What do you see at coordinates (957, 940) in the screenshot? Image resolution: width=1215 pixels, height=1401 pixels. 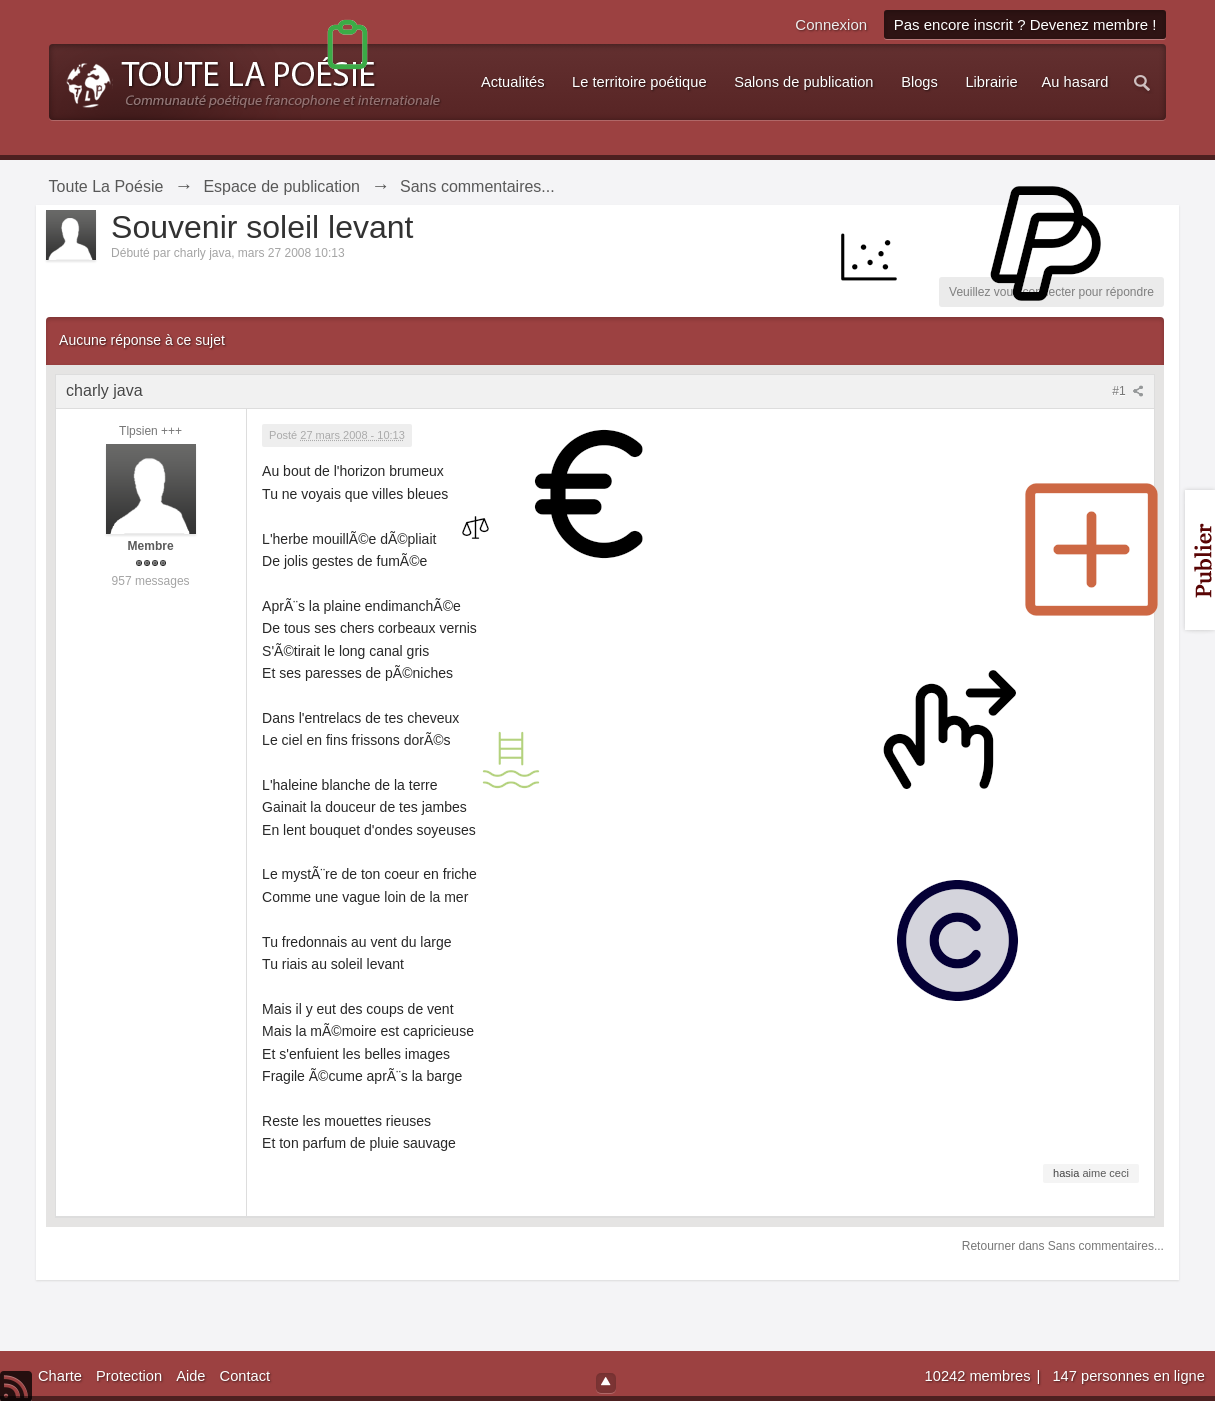 I see `indicates copyrighted content` at bounding box center [957, 940].